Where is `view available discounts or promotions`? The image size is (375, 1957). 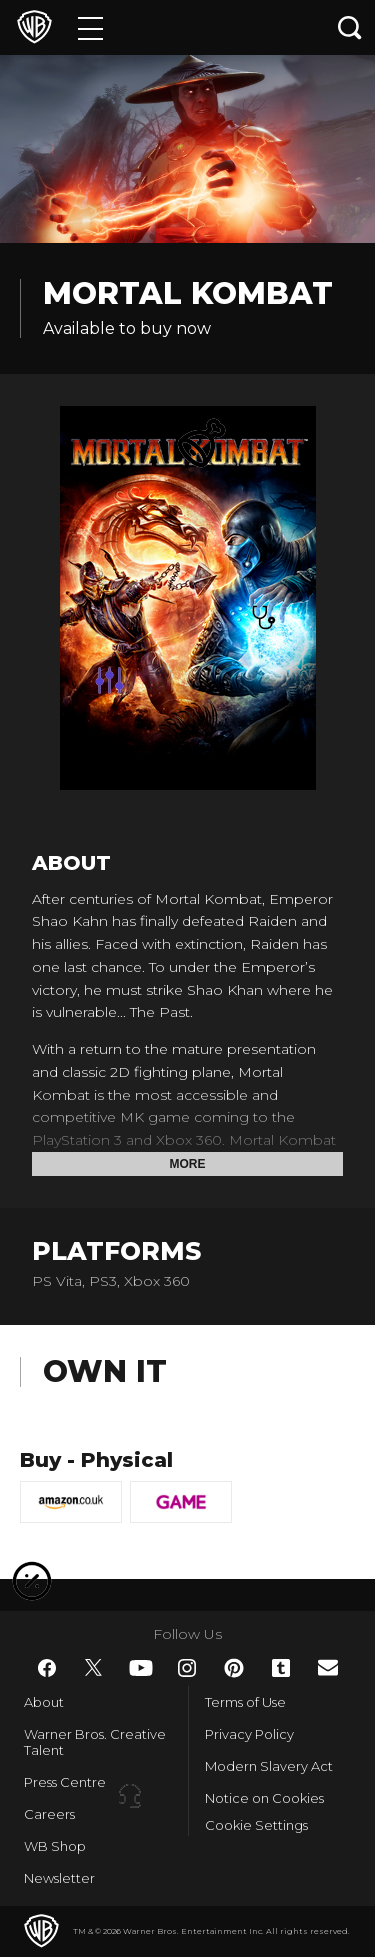
view available discounts or promotions is located at coordinates (32, 1581).